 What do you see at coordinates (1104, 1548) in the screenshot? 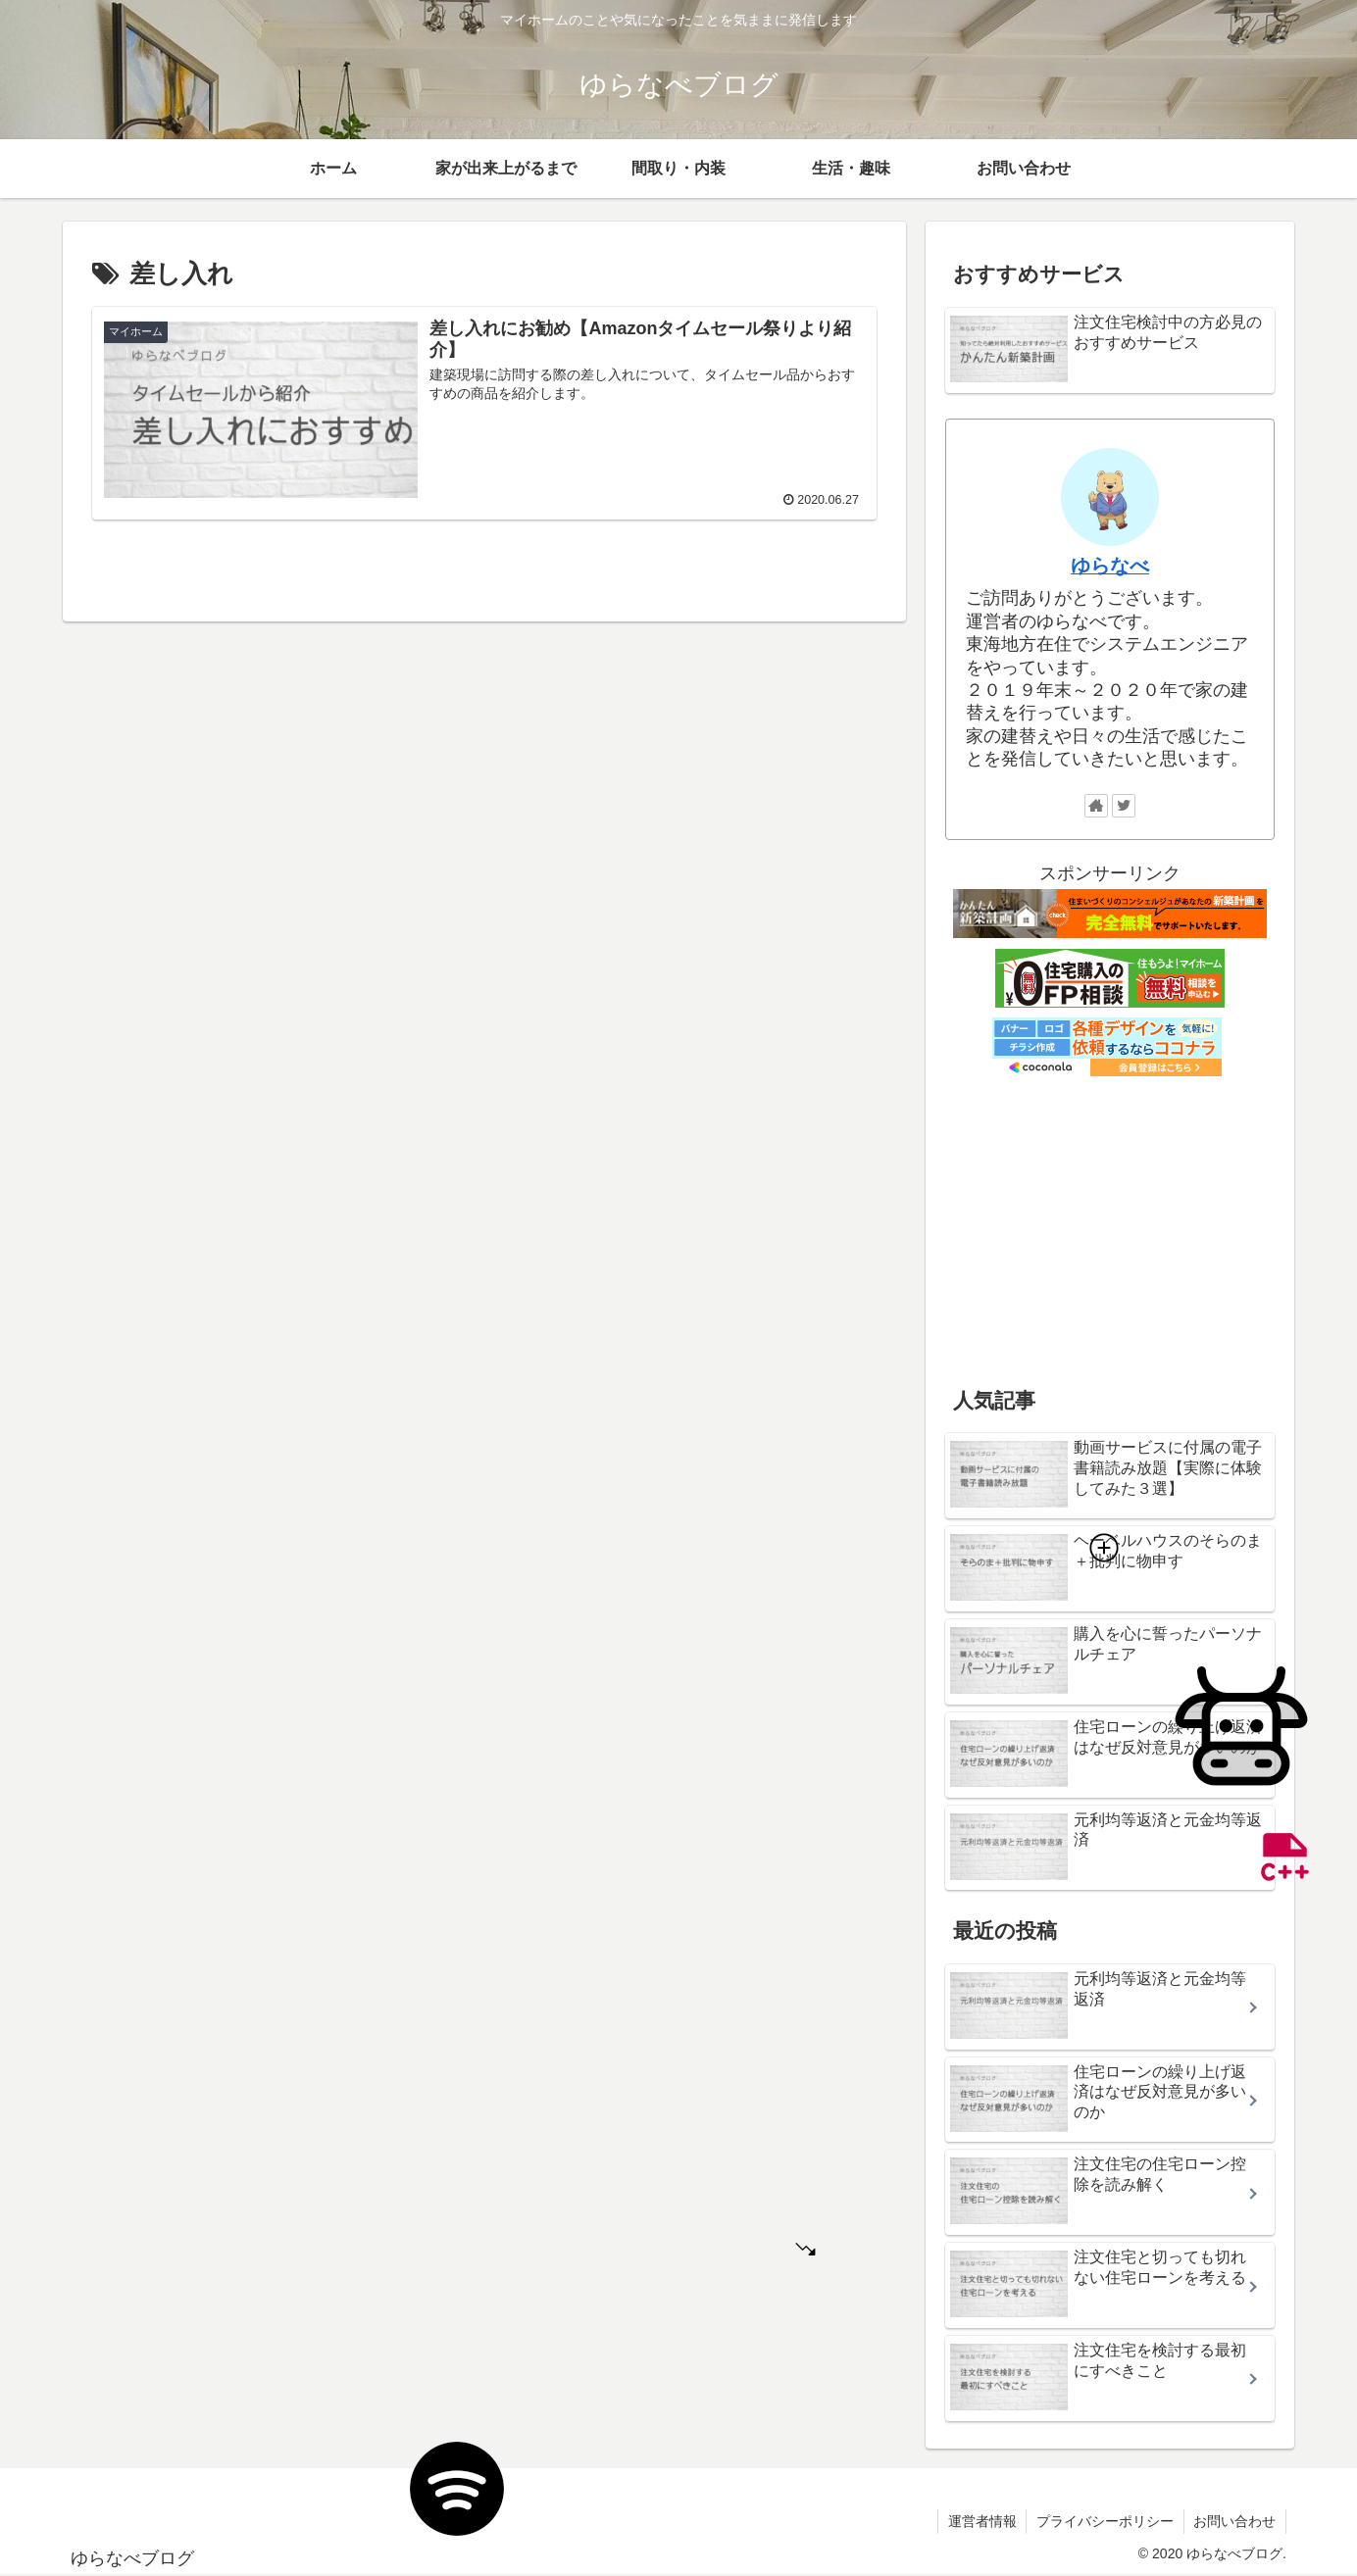
I see `add a new item` at bounding box center [1104, 1548].